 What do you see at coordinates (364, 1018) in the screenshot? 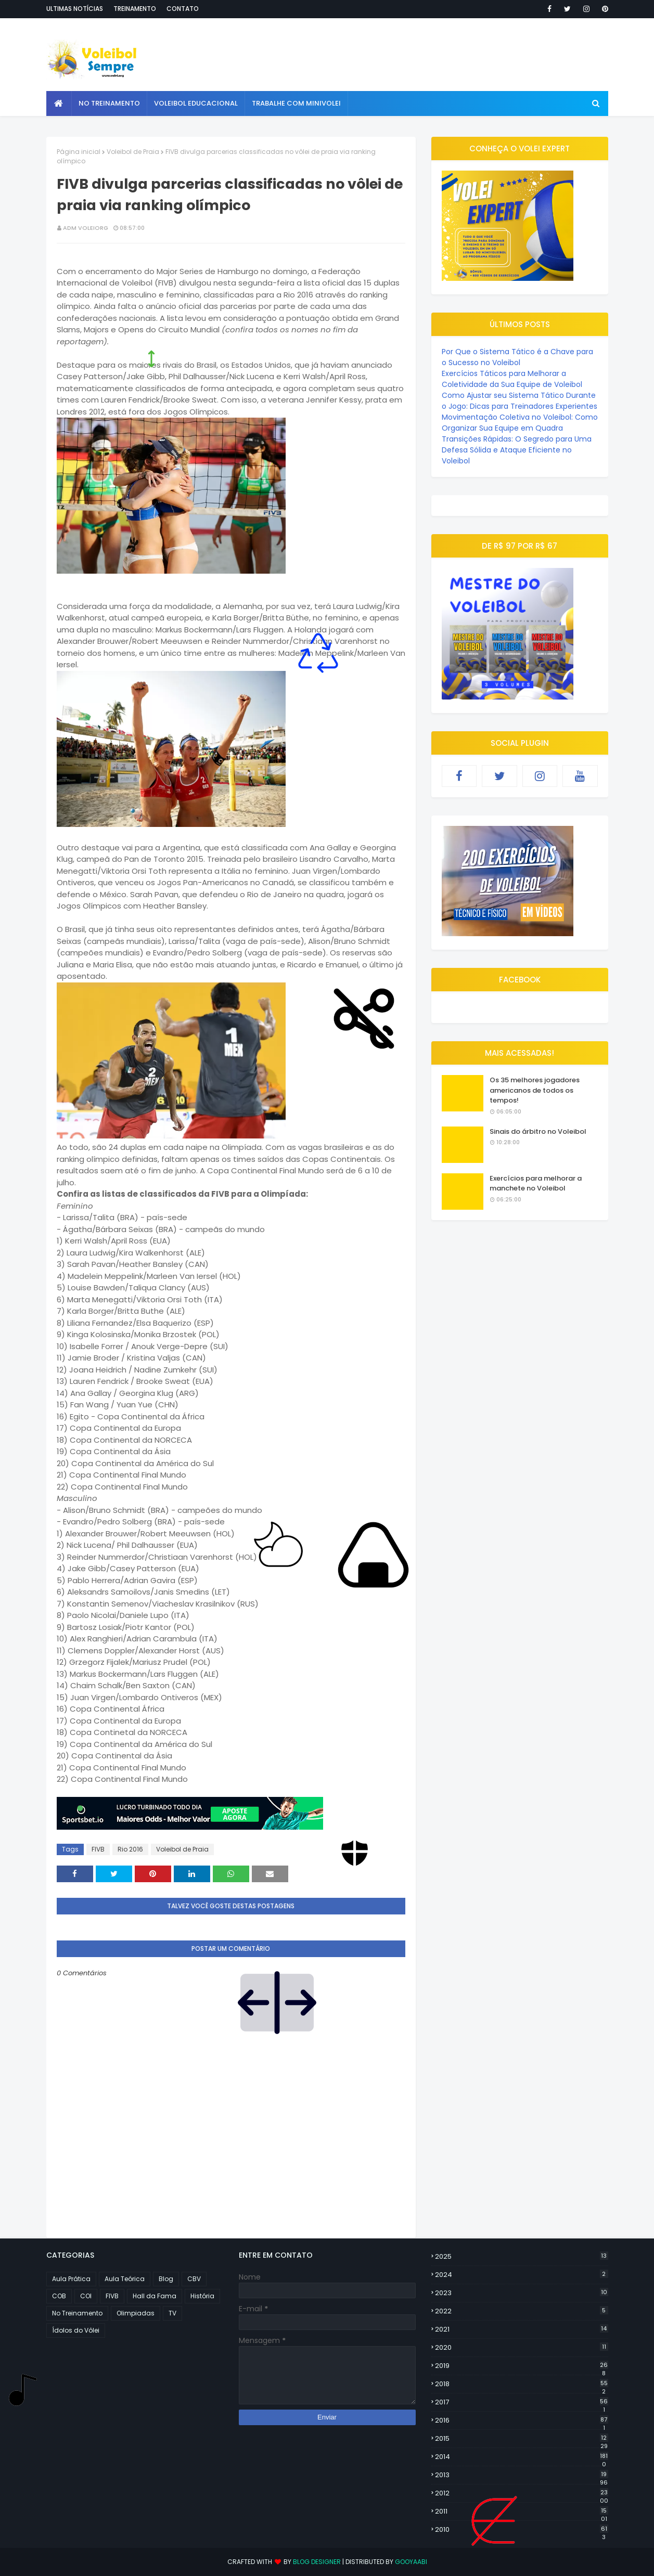
I see `sharing is disabled or unavailable` at bounding box center [364, 1018].